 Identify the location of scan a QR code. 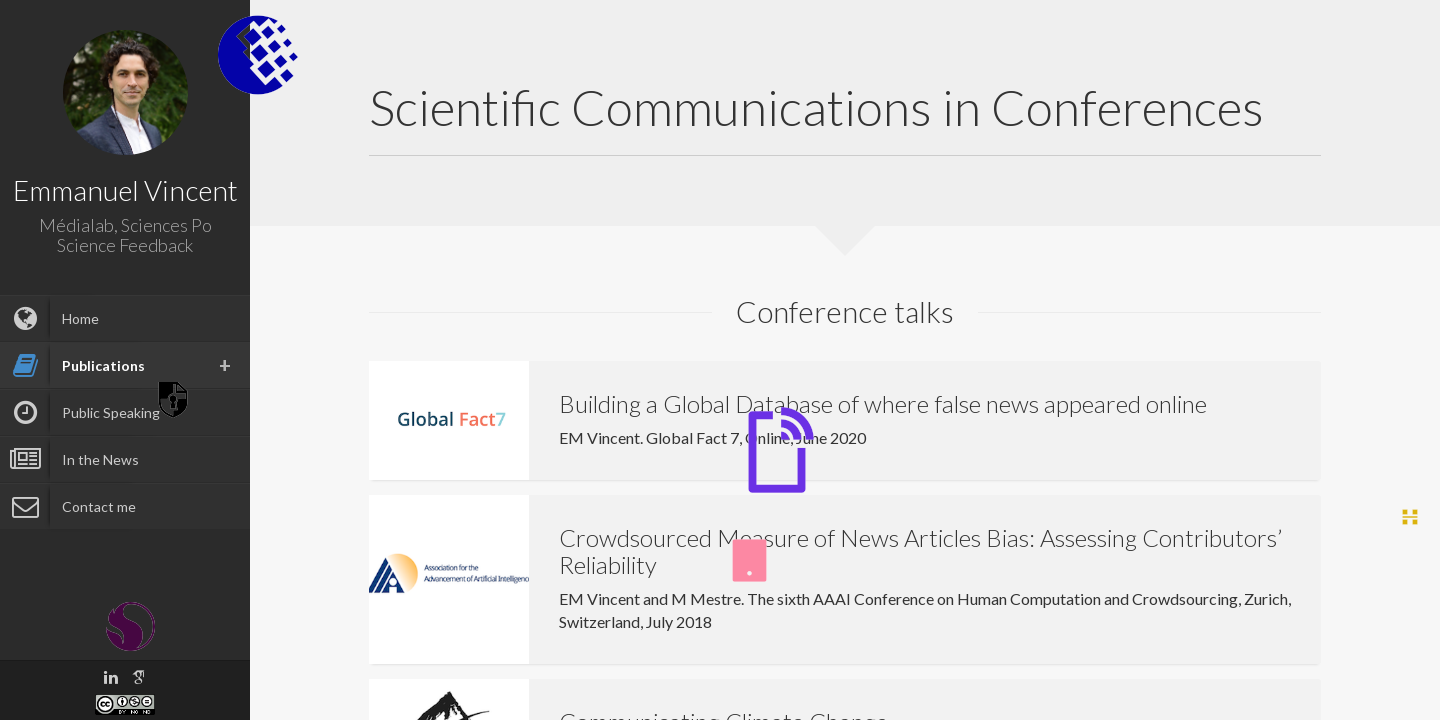
(1410, 517).